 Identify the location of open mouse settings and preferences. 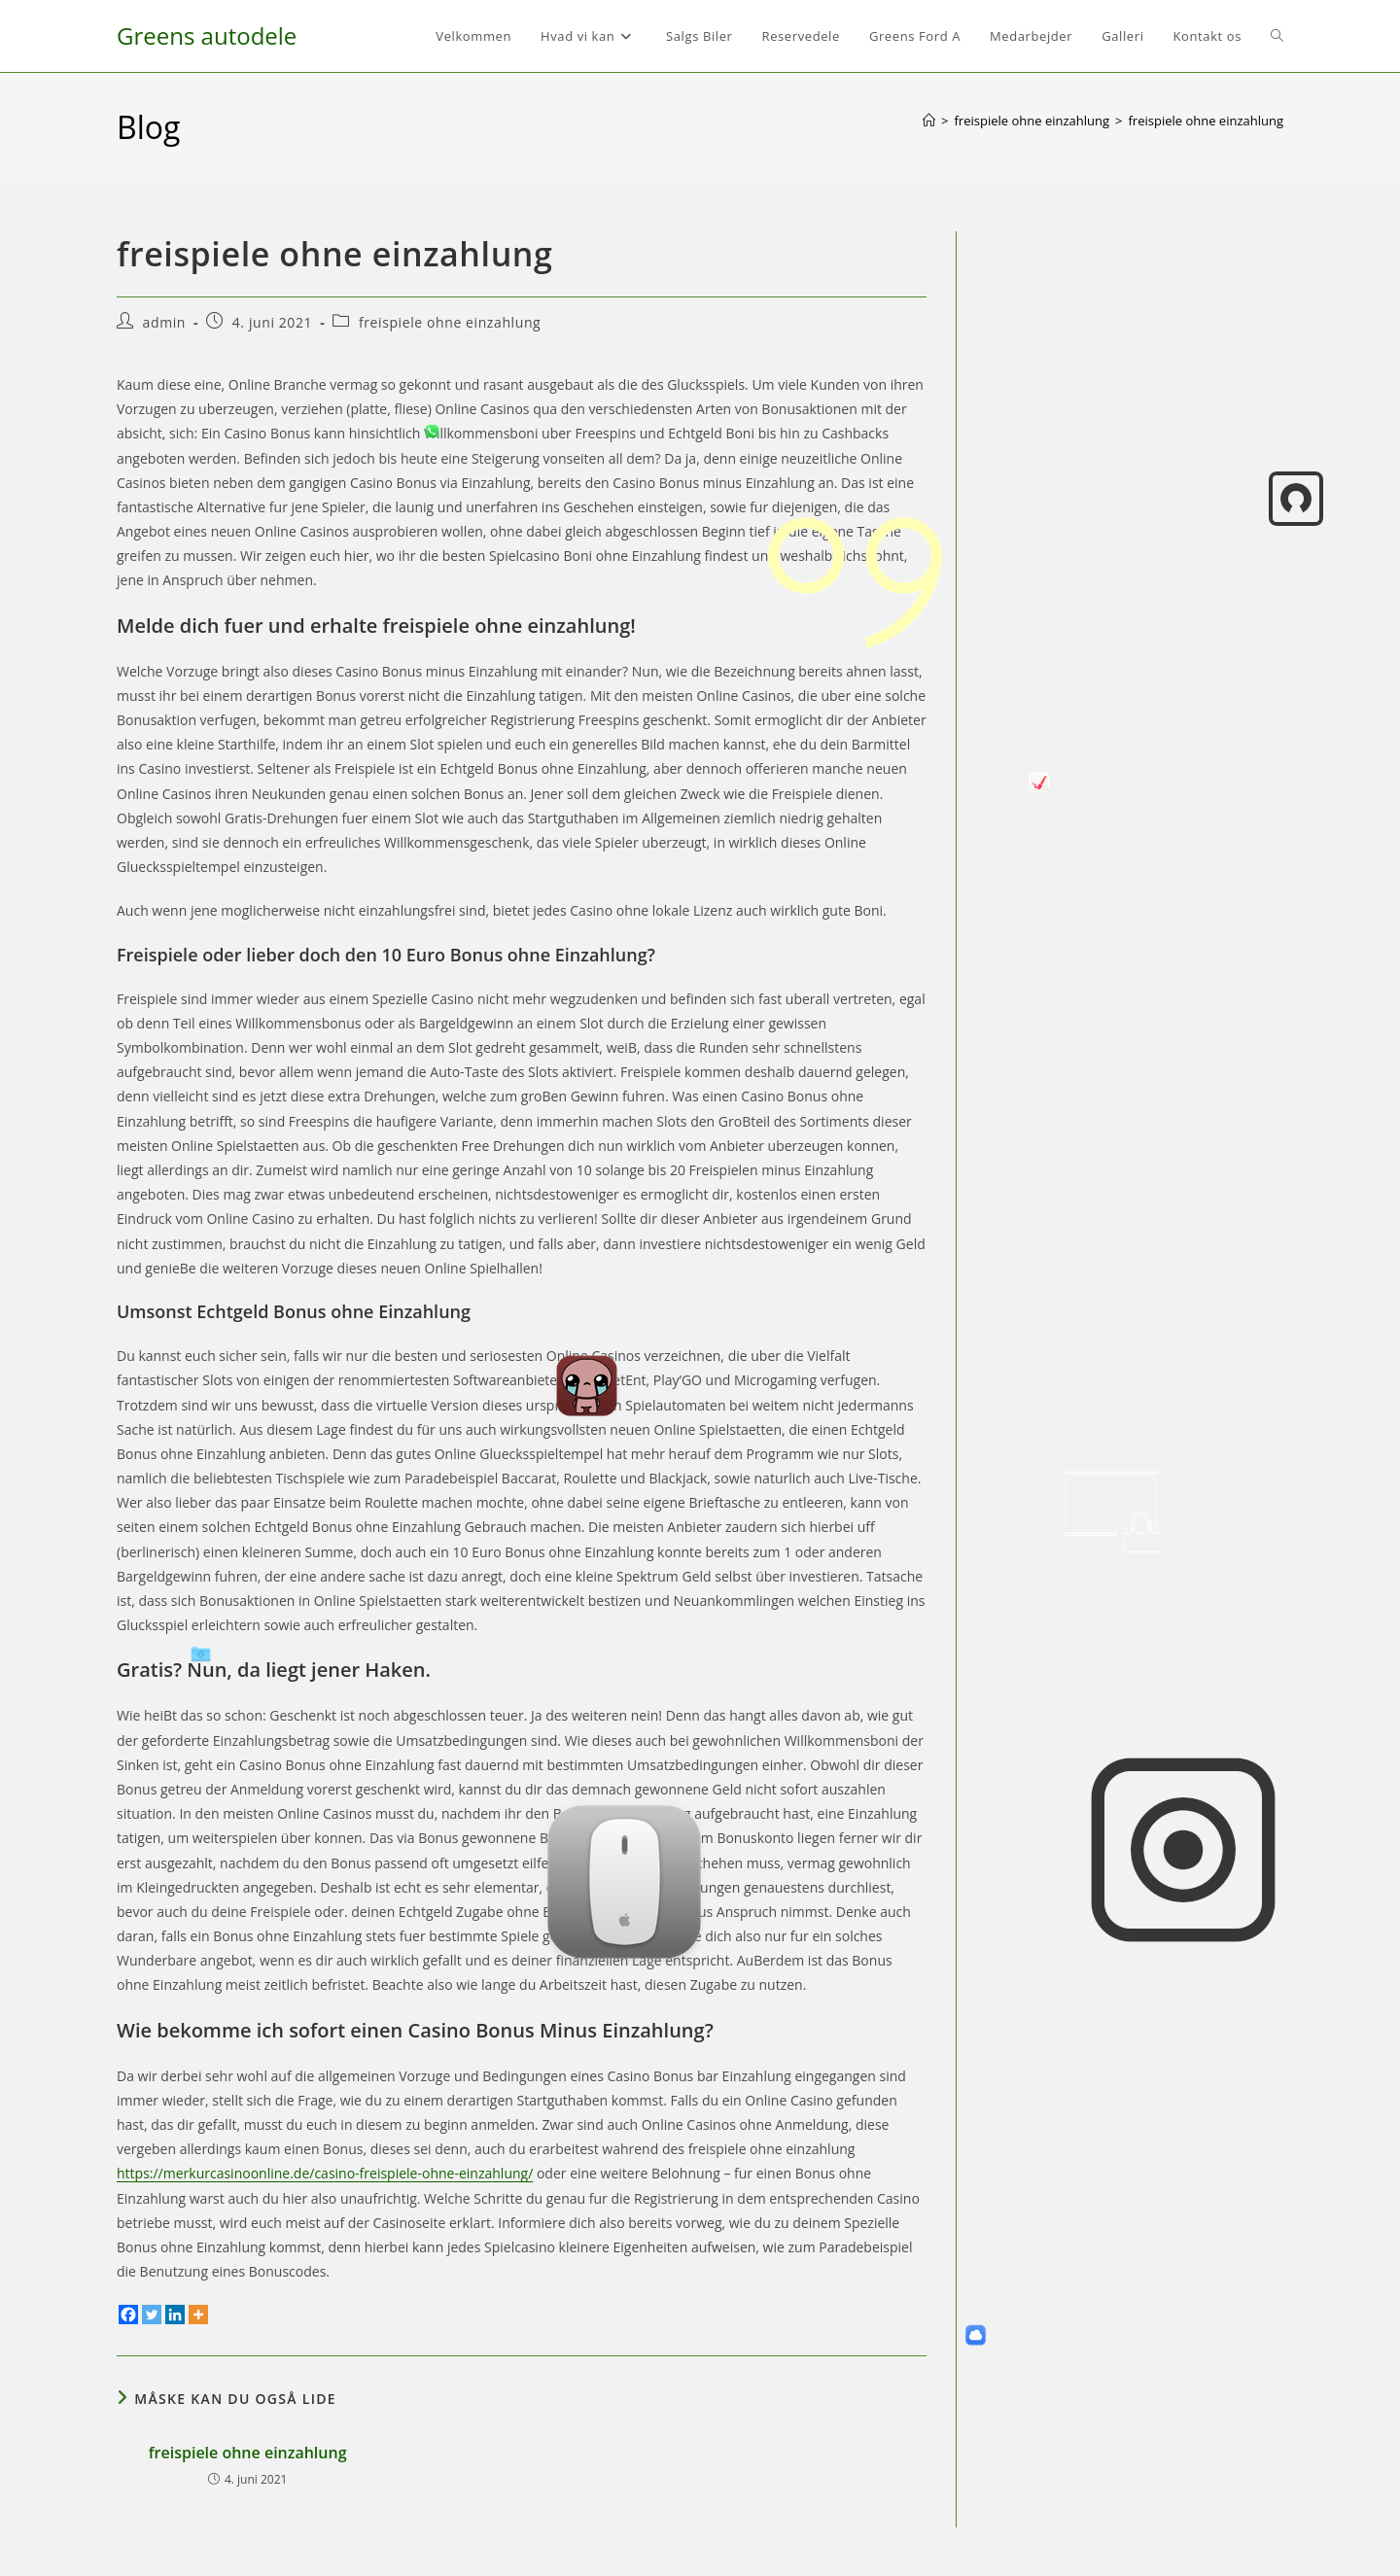
(624, 1882).